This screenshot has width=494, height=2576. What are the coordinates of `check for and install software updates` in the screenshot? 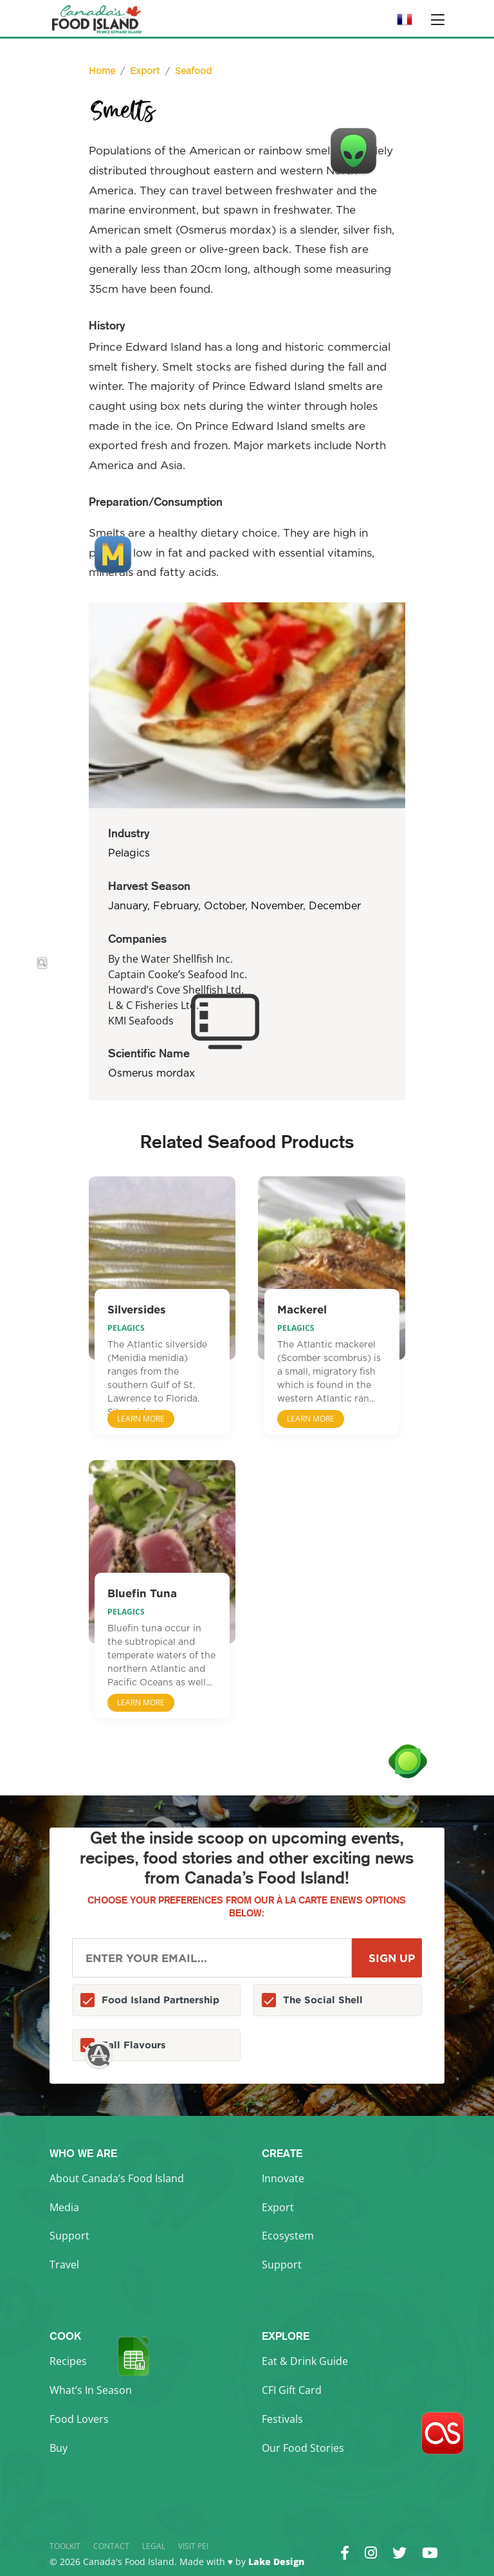 It's located at (98, 2055).